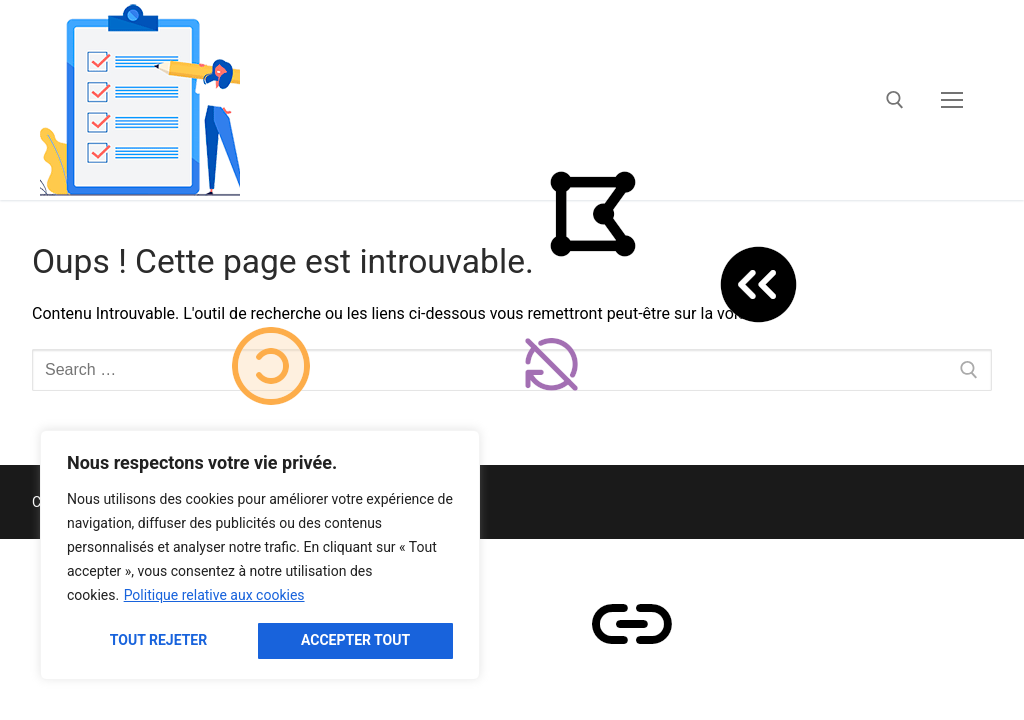 This screenshot has width=1024, height=720. I want to click on go back to the beginning, so click(758, 284).